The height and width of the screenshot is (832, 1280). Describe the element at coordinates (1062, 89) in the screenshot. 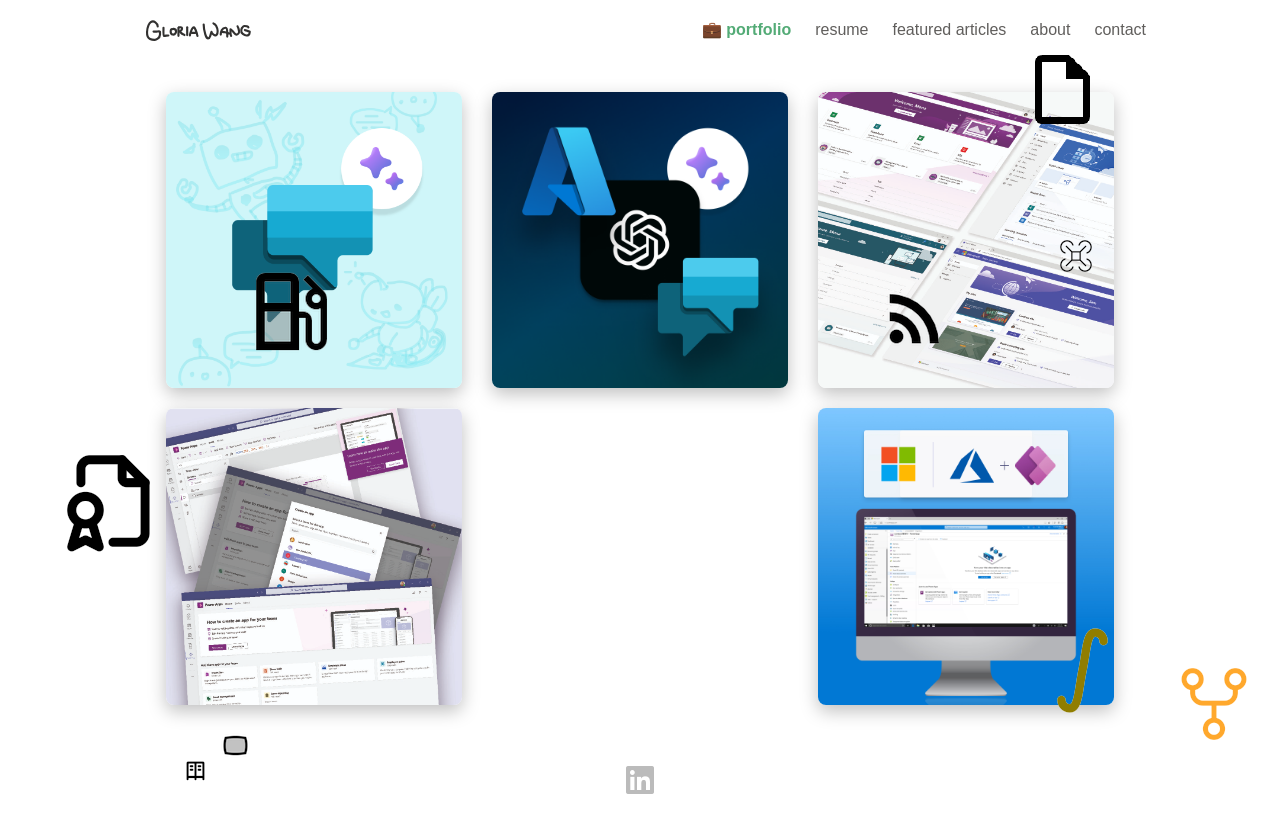

I see `insert or attach a file` at that location.